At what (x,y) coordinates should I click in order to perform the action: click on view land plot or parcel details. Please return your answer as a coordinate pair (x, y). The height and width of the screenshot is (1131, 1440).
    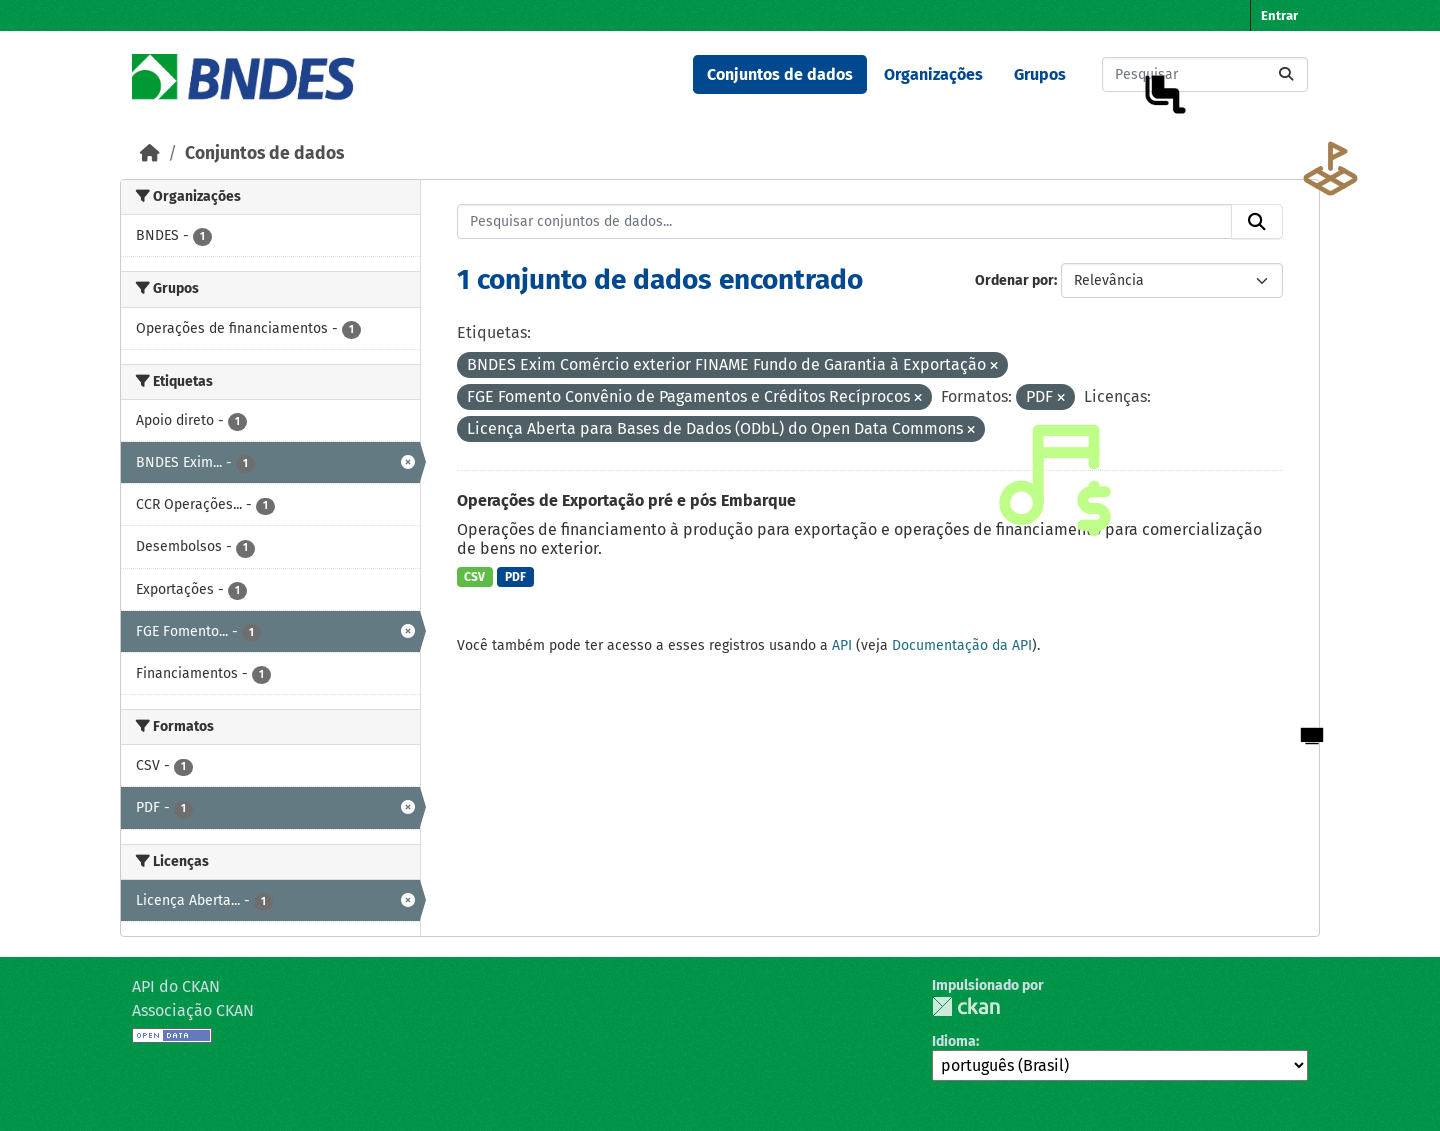
    Looking at the image, I should click on (1330, 168).